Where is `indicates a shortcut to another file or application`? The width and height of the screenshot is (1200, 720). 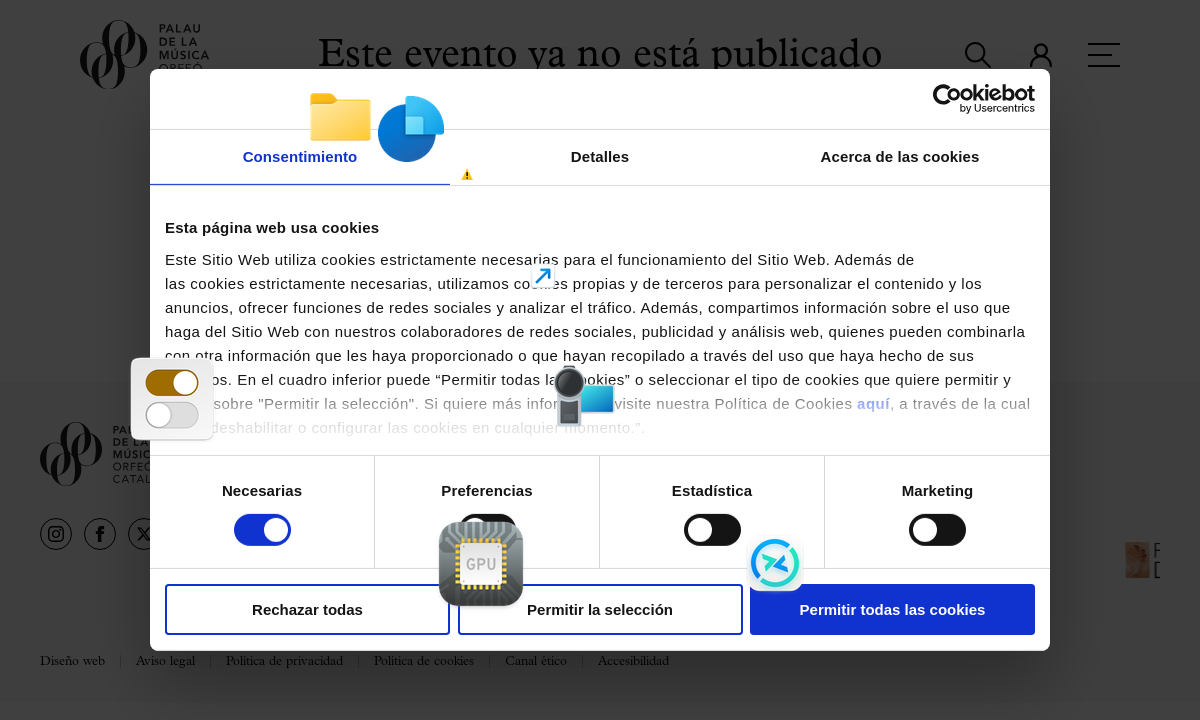
indicates a shortcut to another file or application is located at coordinates (543, 276).